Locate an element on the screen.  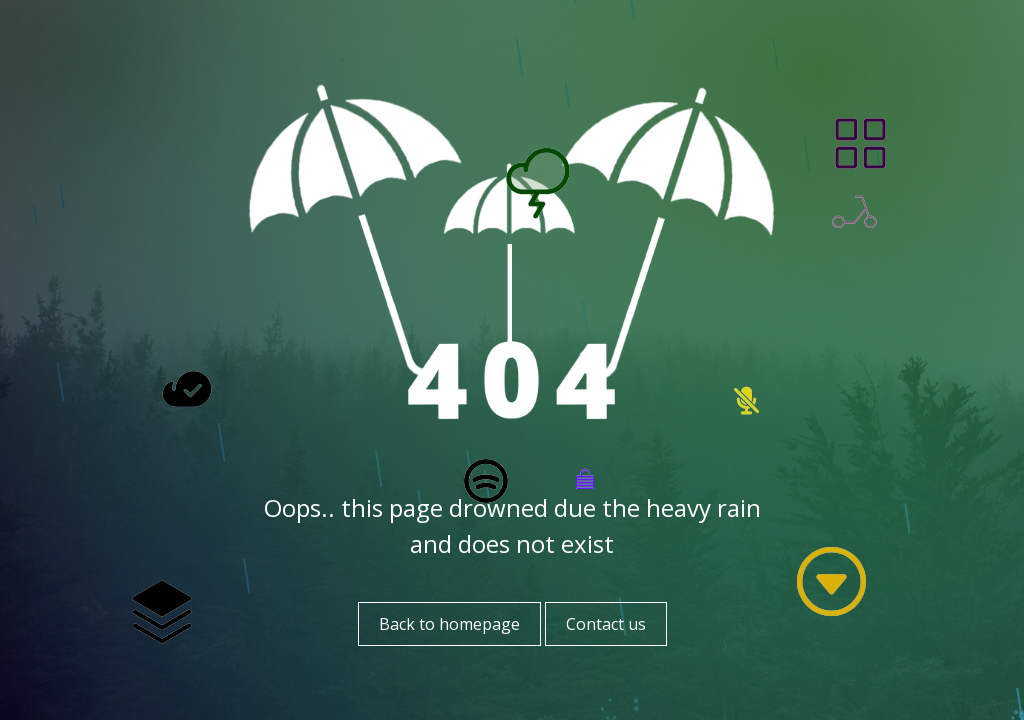
indicates an unlocked or unsecured state is located at coordinates (585, 480).